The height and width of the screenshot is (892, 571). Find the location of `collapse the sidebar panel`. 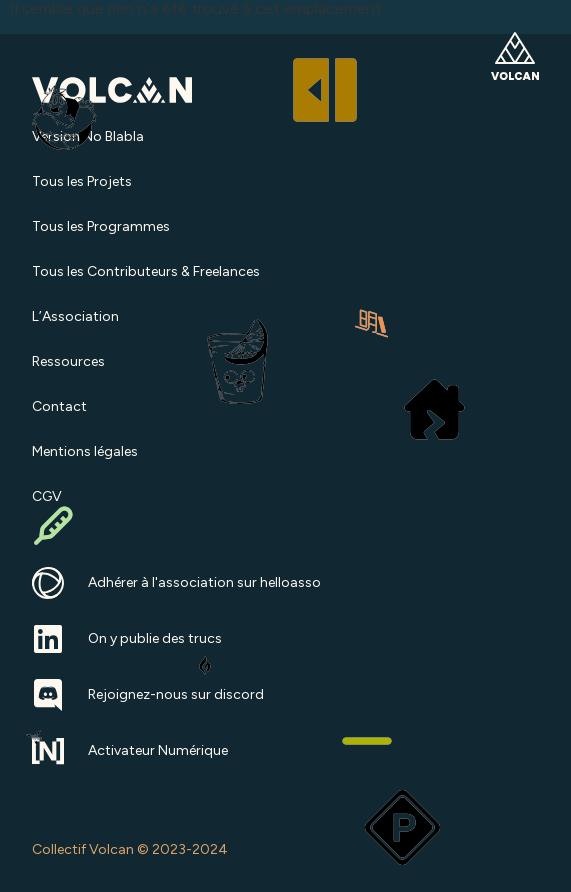

collapse the sidebar panel is located at coordinates (325, 90).